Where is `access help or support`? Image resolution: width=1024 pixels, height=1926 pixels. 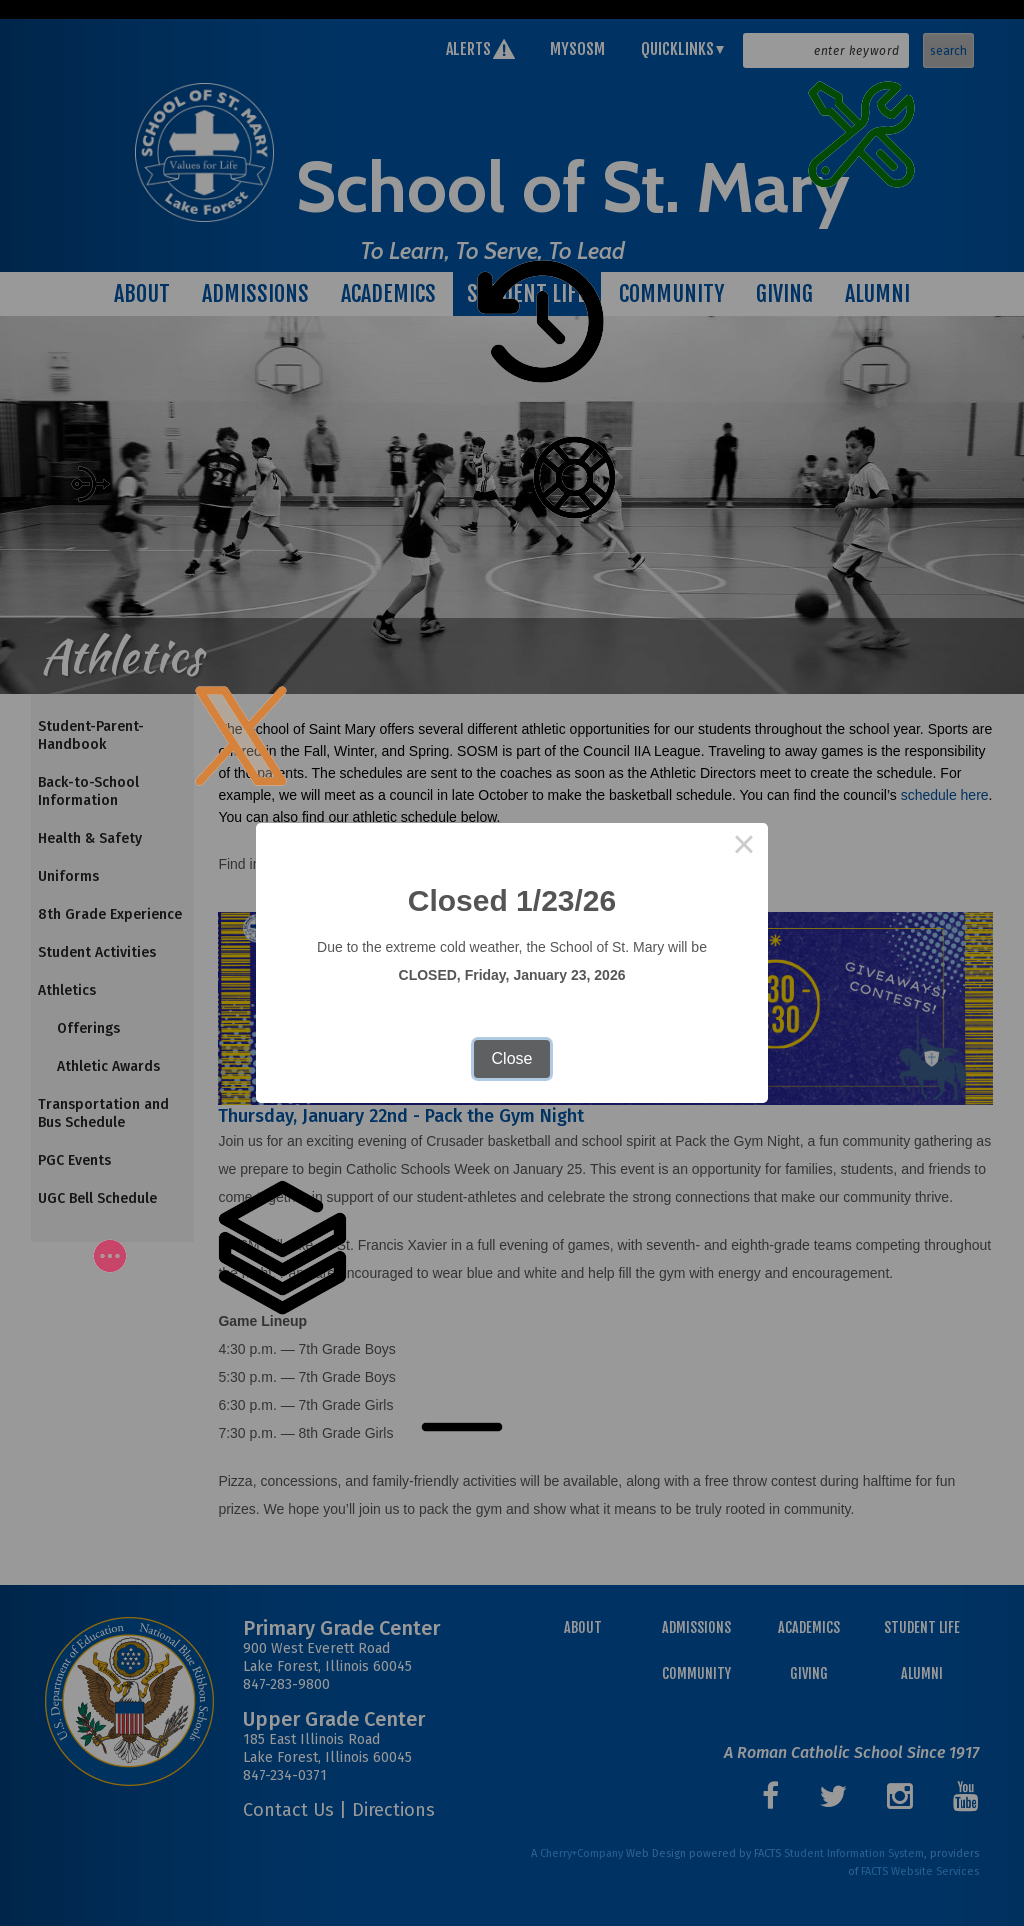
access help or support is located at coordinates (574, 477).